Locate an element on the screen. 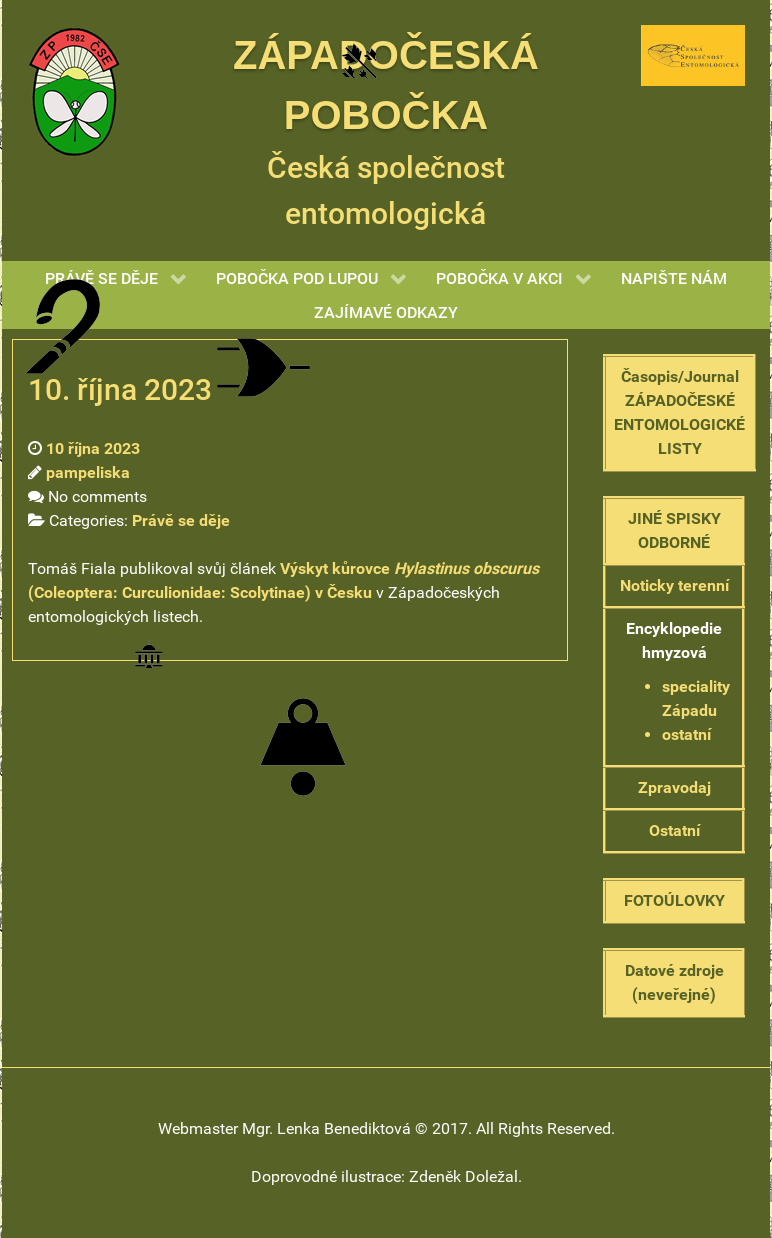 This screenshot has height=1238, width=772. launch multiple projectiles or arrows is located at coordinates (359, 61).